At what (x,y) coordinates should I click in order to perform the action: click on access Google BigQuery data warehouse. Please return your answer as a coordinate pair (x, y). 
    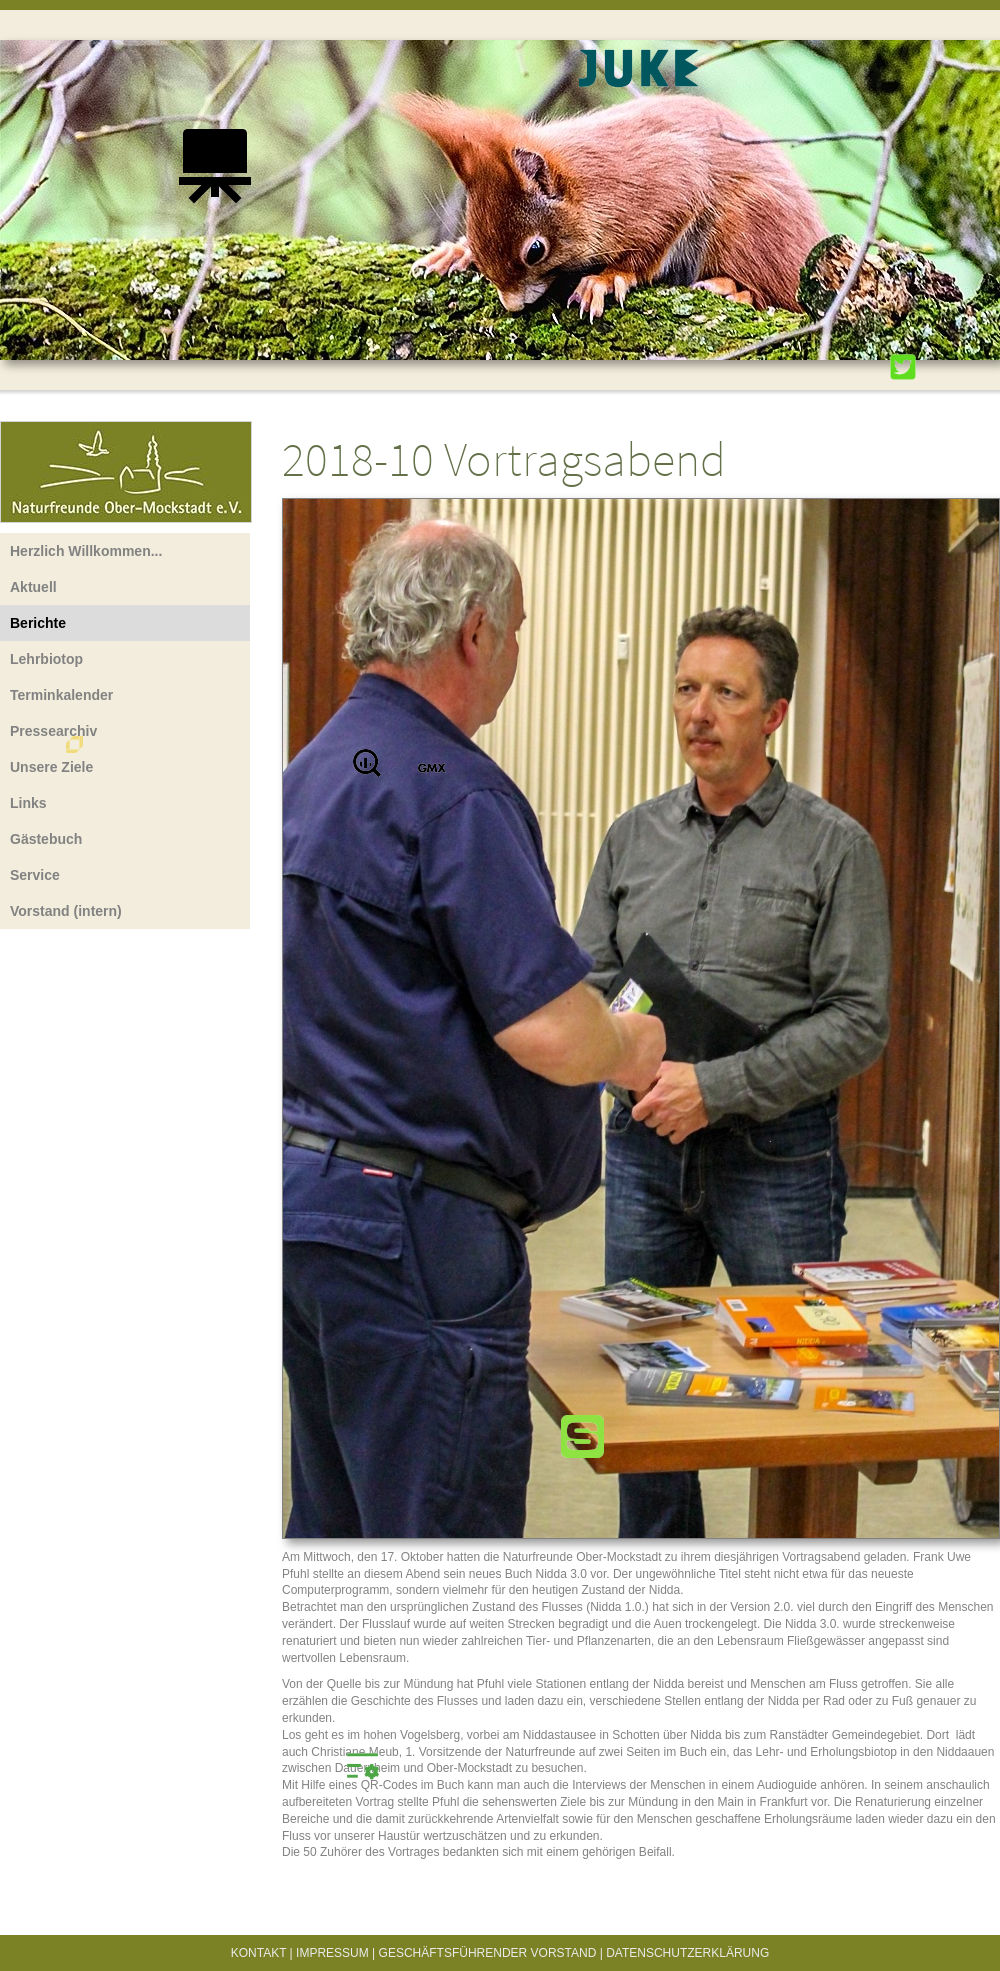
    Looking at the image, I should click on (367, 763).